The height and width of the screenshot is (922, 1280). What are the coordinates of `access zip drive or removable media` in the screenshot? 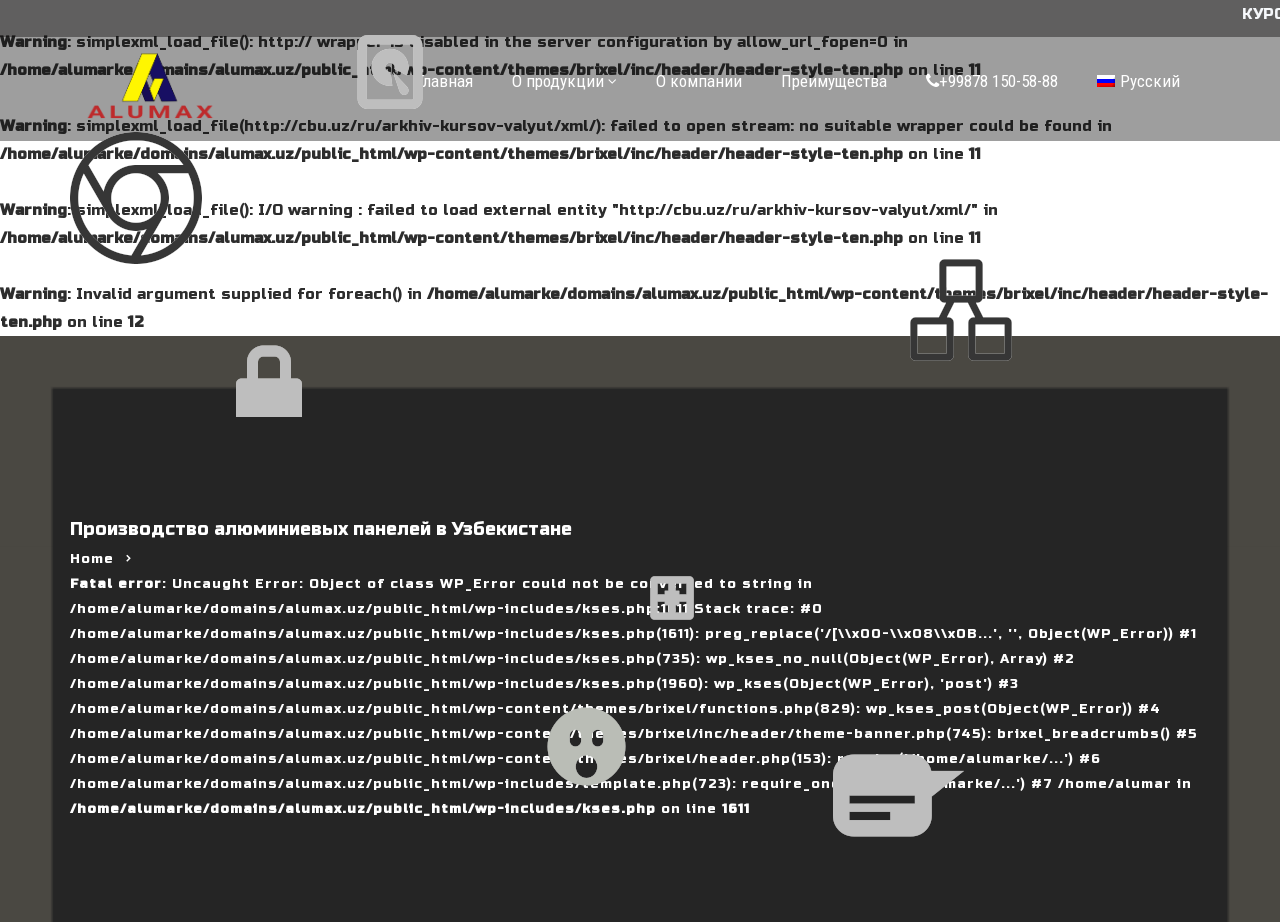 It's located at (390, 72).